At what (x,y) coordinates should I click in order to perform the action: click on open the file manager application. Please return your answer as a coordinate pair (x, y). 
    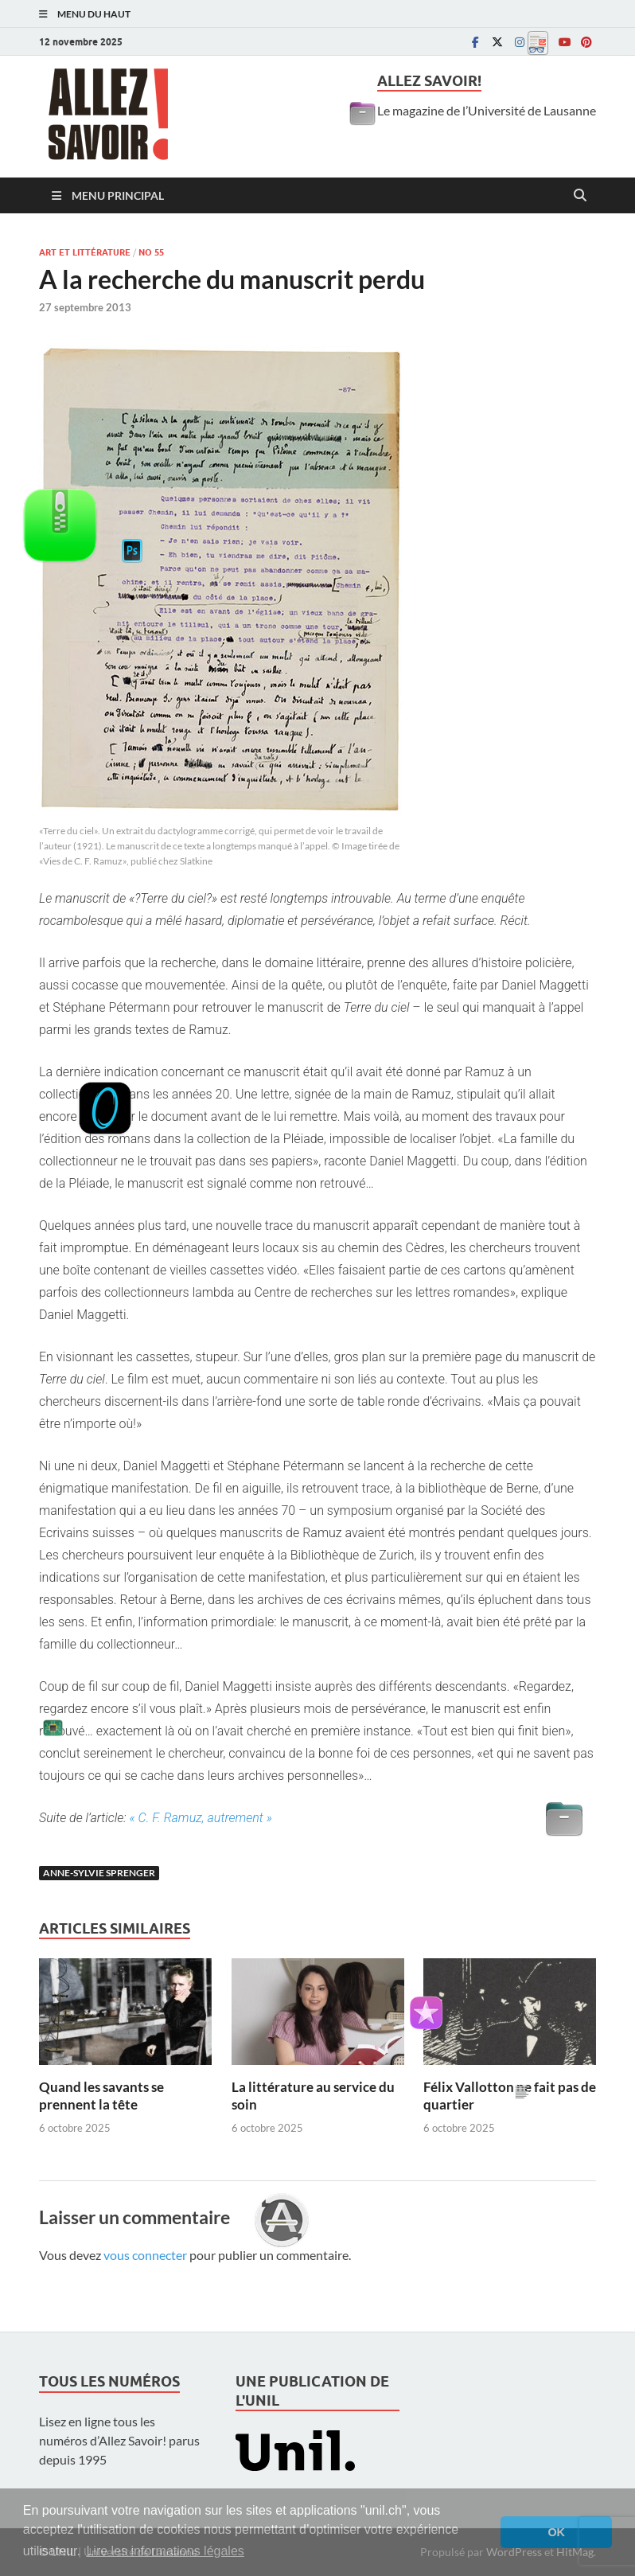
    Looking at the image, I should click on (564, 1819).